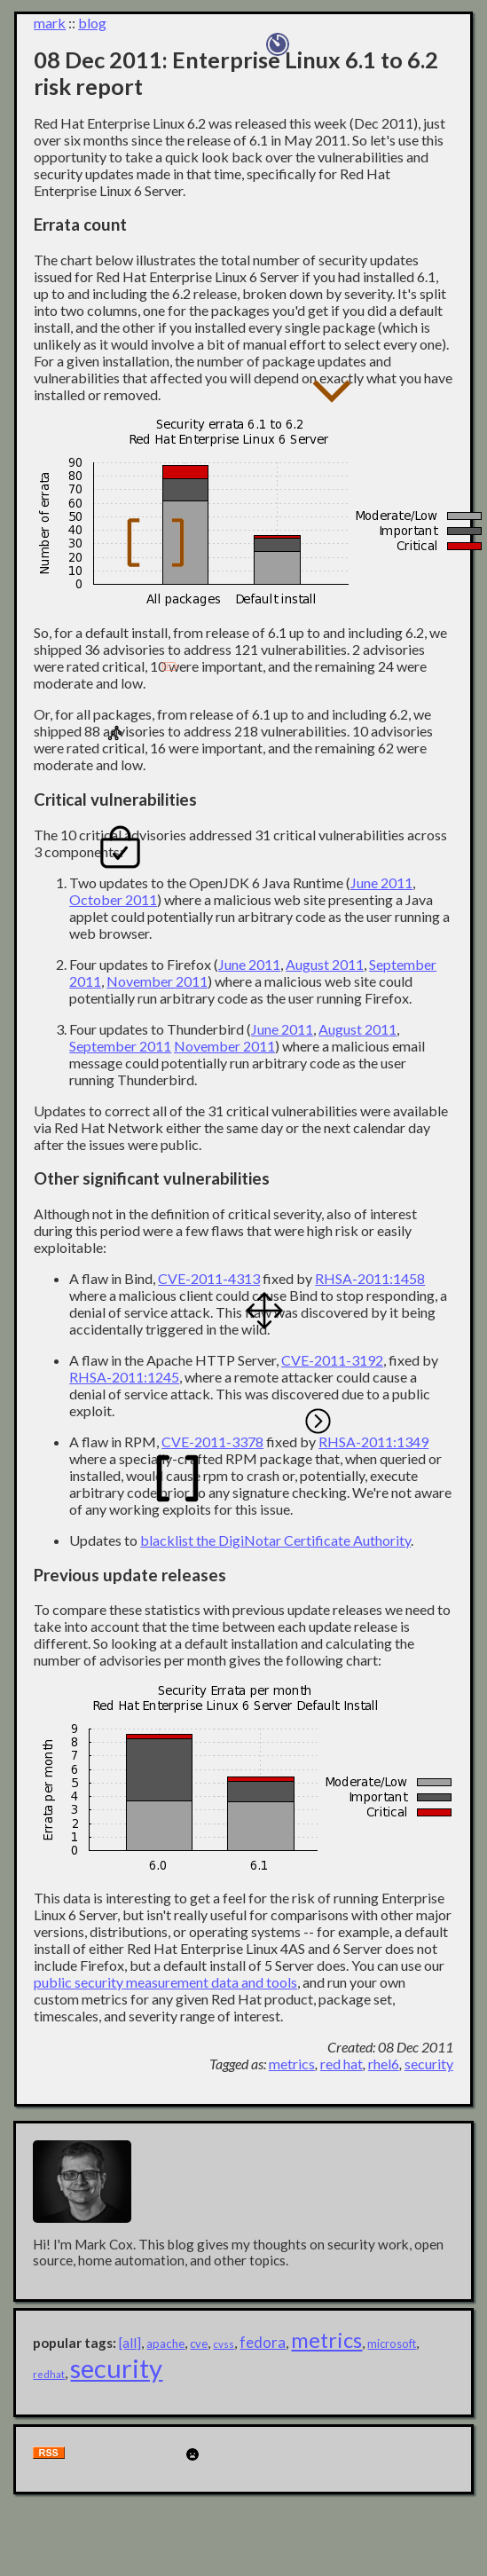 The height and width of the screenshot is (2576, 487). I want to click on expand a dropdown menu or section, so click(332, 391).